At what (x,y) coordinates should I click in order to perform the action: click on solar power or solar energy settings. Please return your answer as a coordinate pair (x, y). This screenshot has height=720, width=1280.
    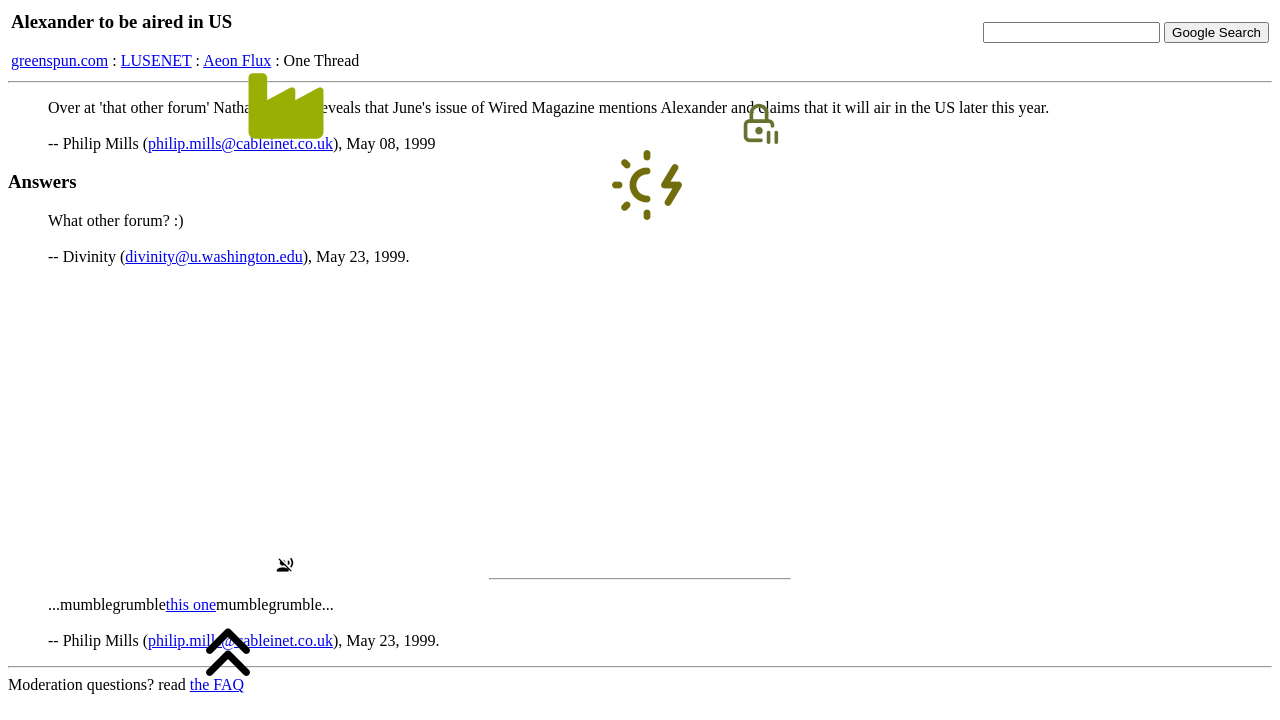
    Looking at the image, I should click on (647, 185).